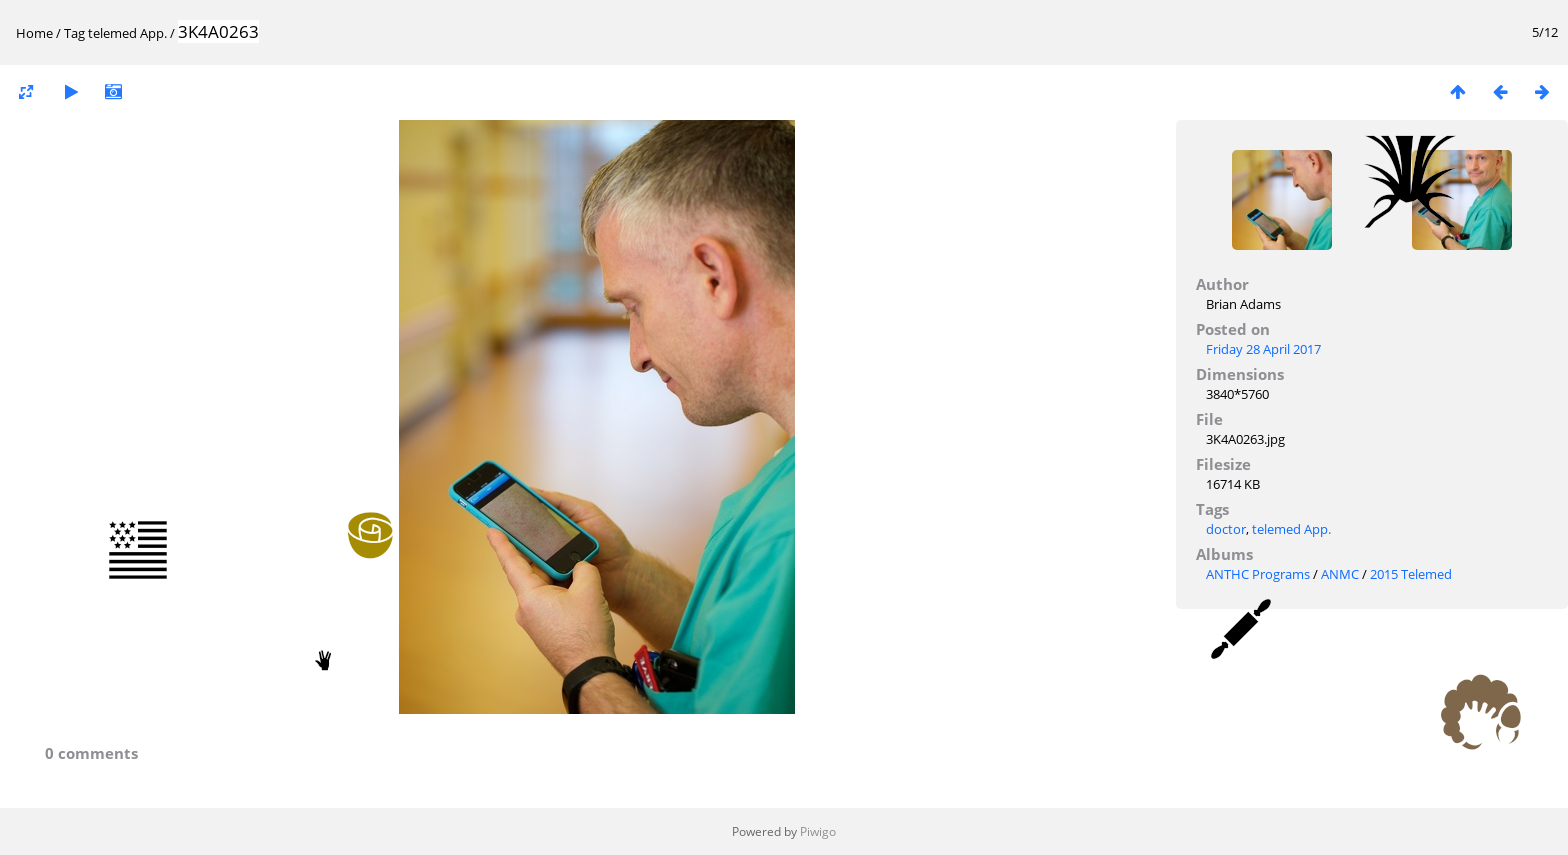 Image resolution: width=1568 pixels, height=855 pixels. Describe the element at coordinates (323, 660) in the screenshot. I see `vulcan salute or "live long and prosper" gesture` at that location.